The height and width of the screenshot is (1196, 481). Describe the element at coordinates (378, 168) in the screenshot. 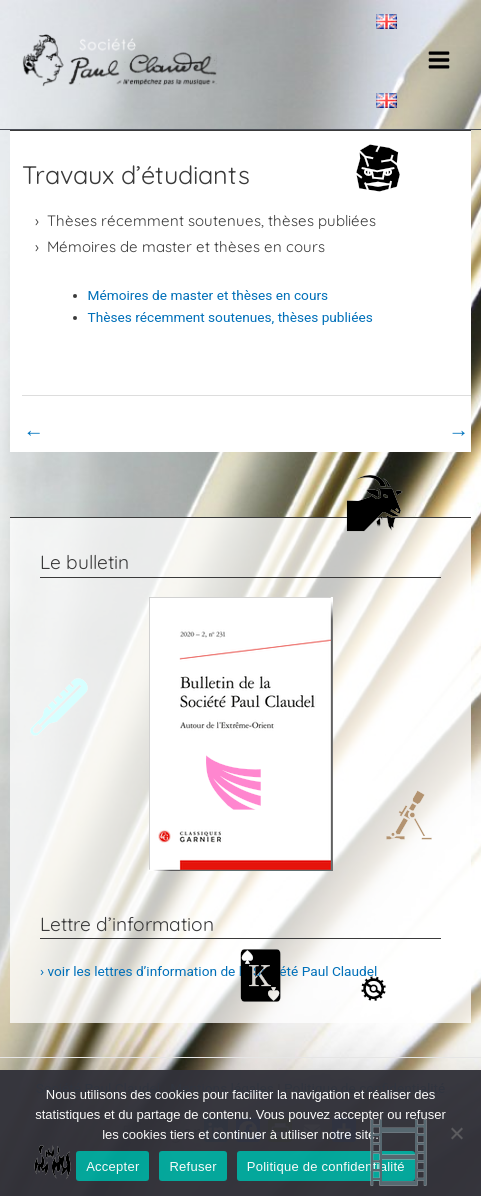

I see `select golem character or unit` at that location.